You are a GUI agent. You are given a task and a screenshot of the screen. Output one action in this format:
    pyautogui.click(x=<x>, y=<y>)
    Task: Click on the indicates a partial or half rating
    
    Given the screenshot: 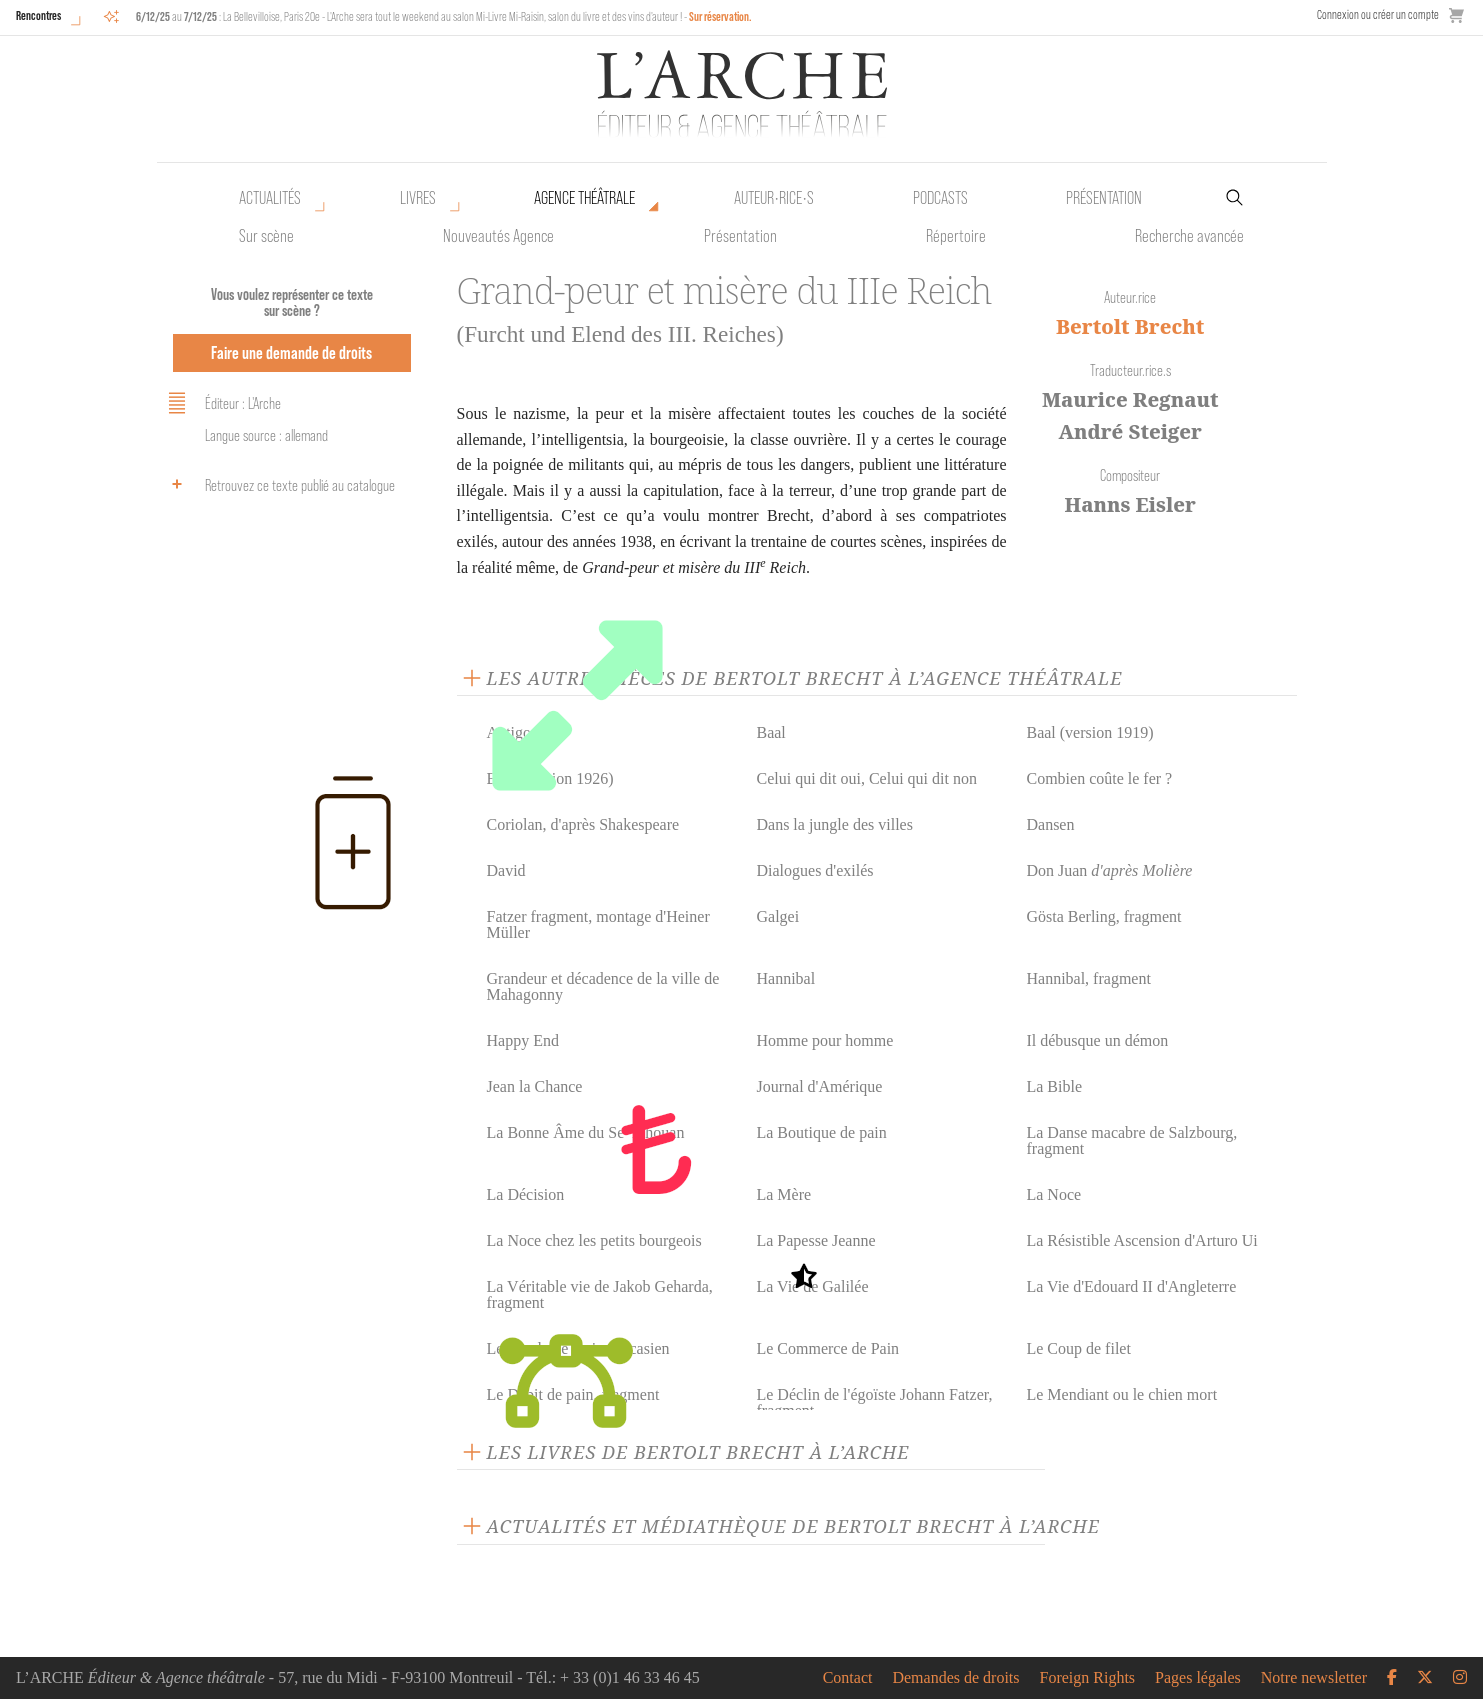 What is the action you would take?
    pyautogui.click(x=804, y=1277)
    